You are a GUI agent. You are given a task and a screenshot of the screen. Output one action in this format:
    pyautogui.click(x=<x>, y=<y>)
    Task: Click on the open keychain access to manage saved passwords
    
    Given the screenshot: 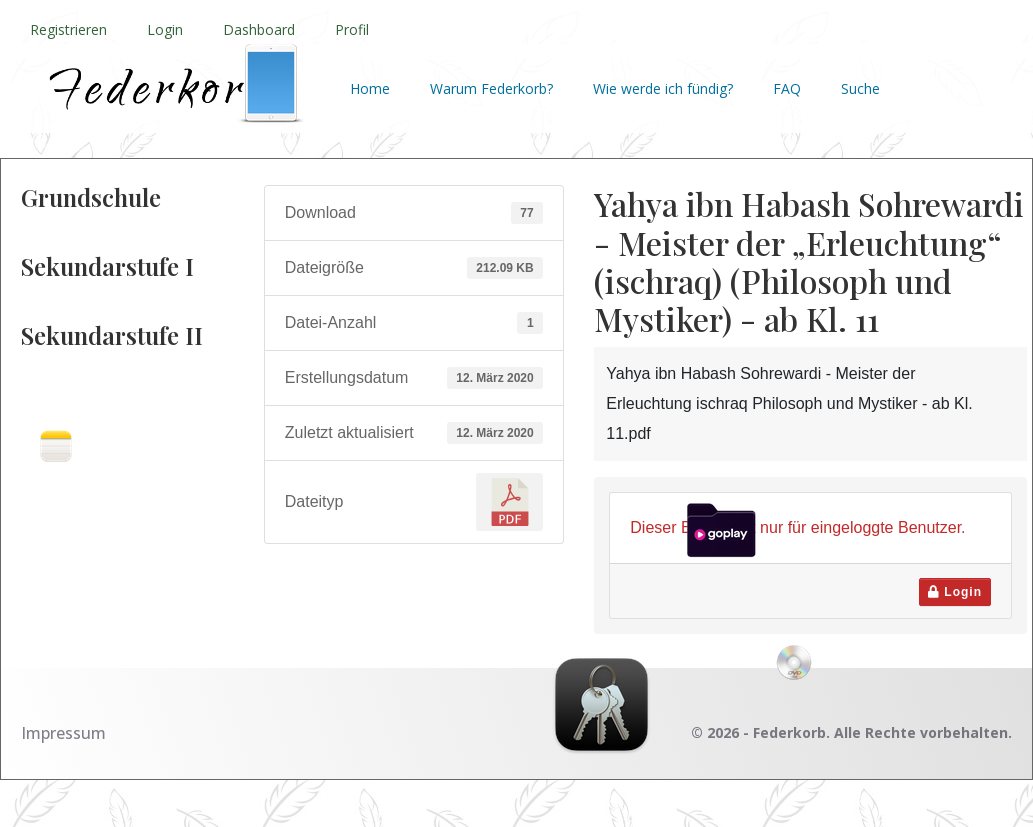 What is the action you would take?
    pyautogui.click(x=601, y=704)
    